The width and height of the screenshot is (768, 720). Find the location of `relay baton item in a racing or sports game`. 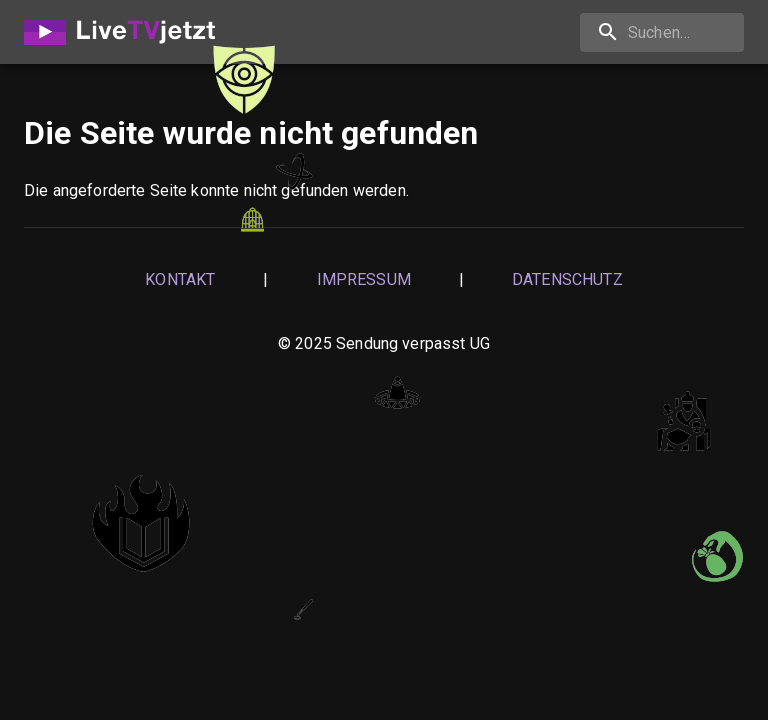

relay baton item in a racing or sports game is located at coordinates (303, 609).